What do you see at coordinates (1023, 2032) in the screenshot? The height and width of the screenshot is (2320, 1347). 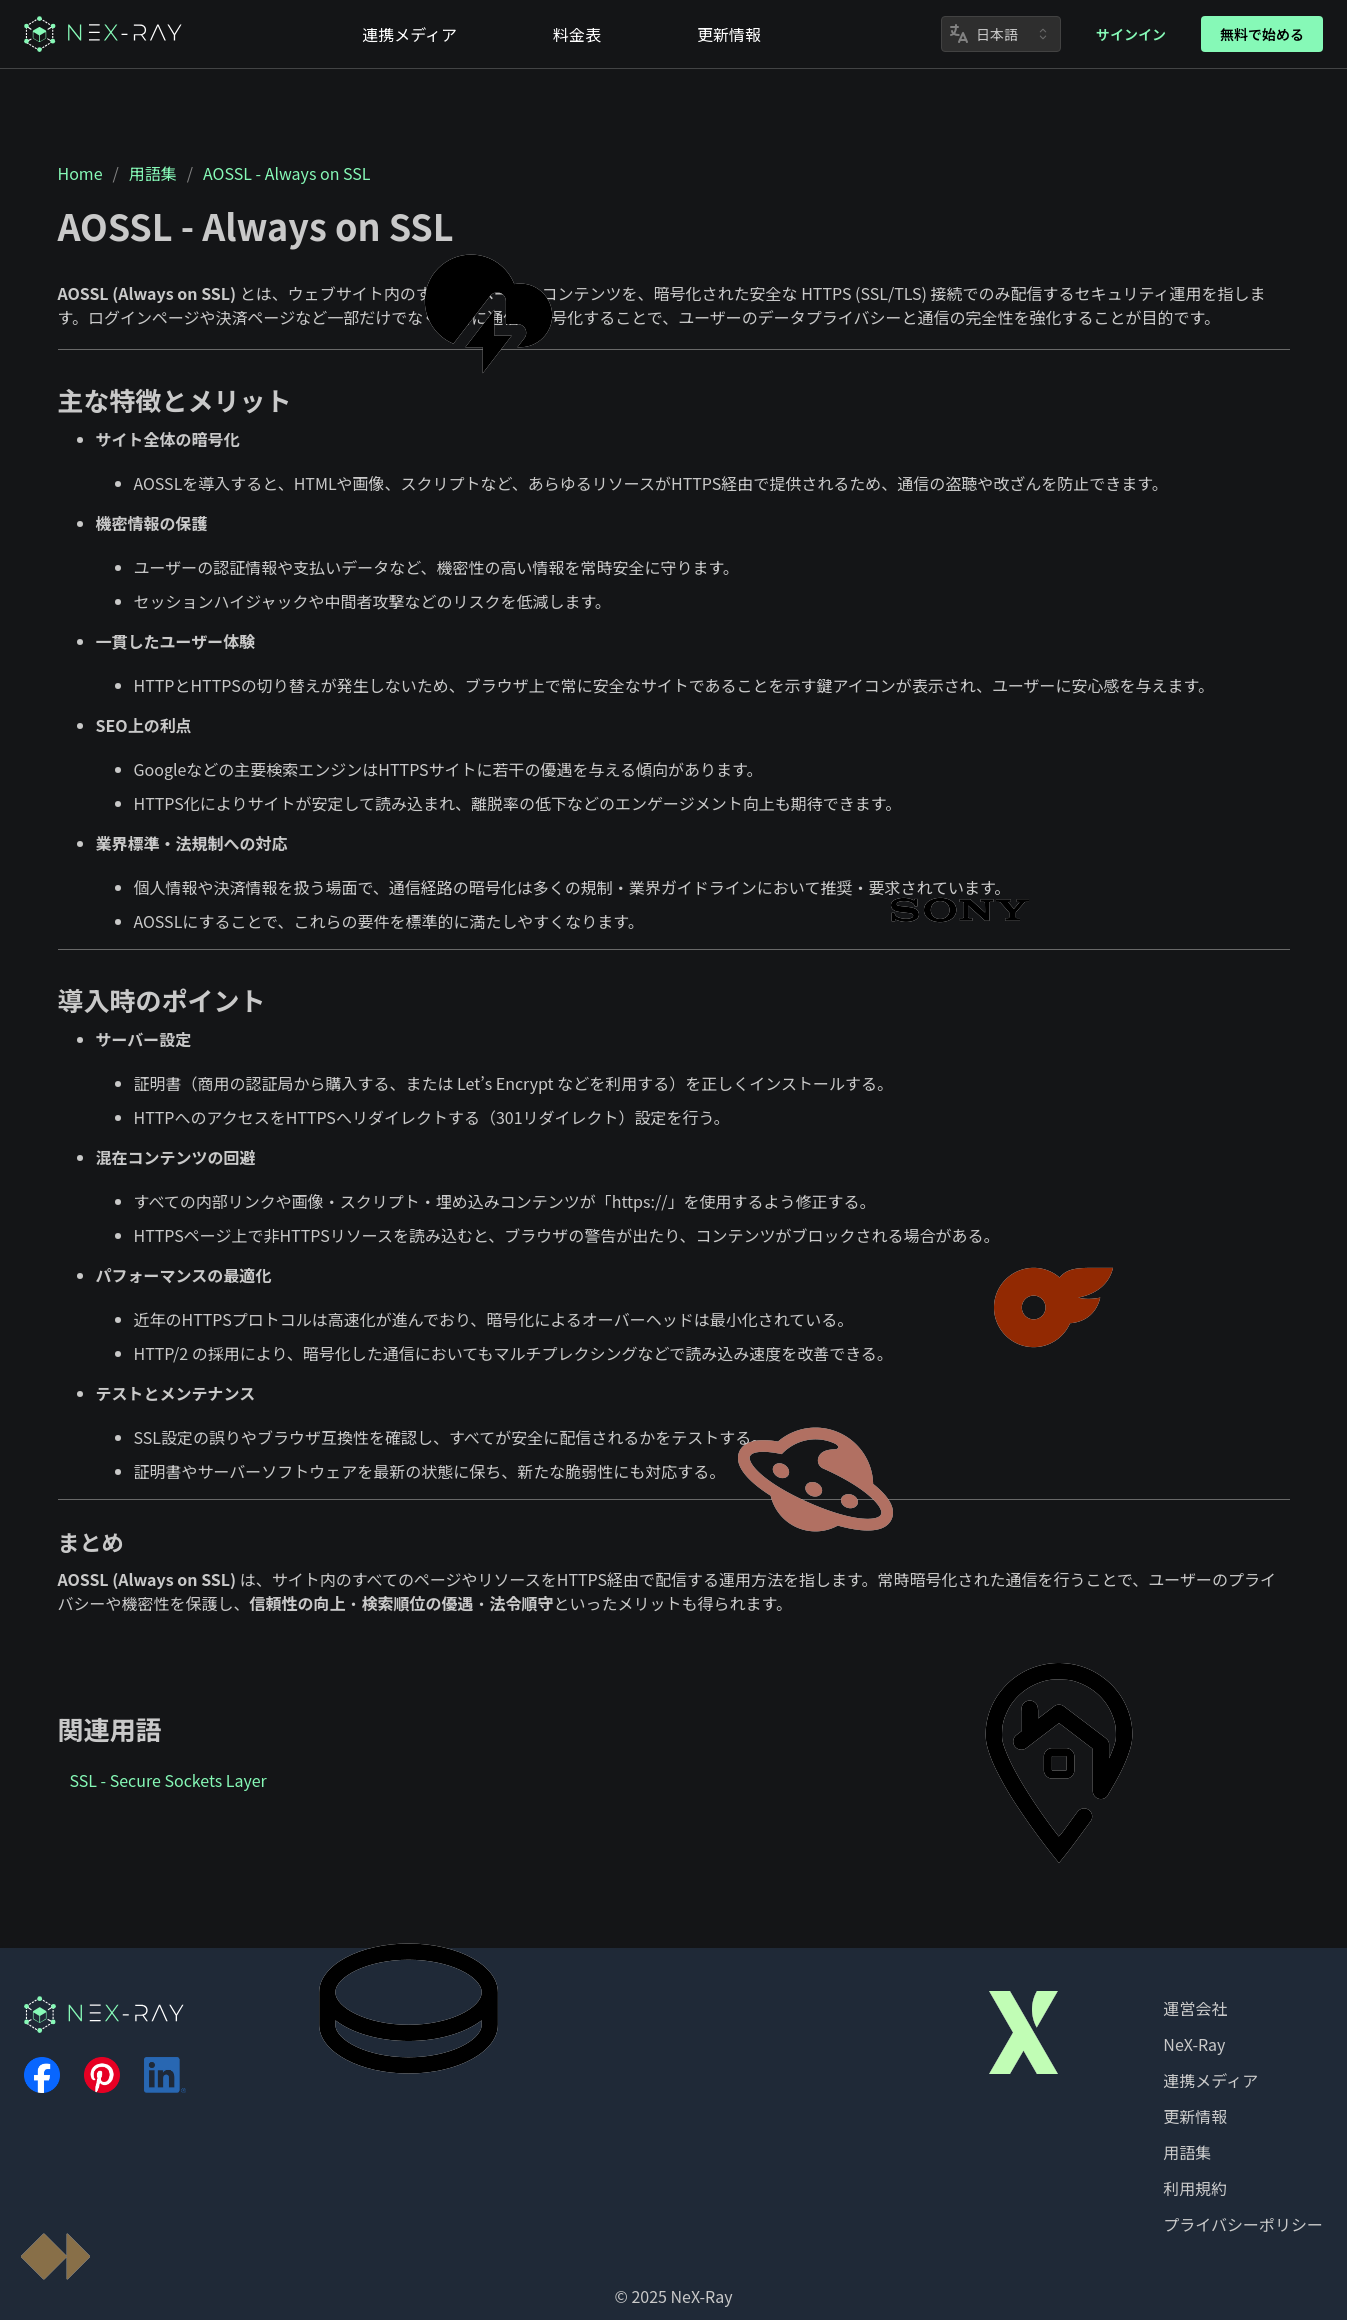 I see `xstate library logo` at bounding box center [1023, 2032].